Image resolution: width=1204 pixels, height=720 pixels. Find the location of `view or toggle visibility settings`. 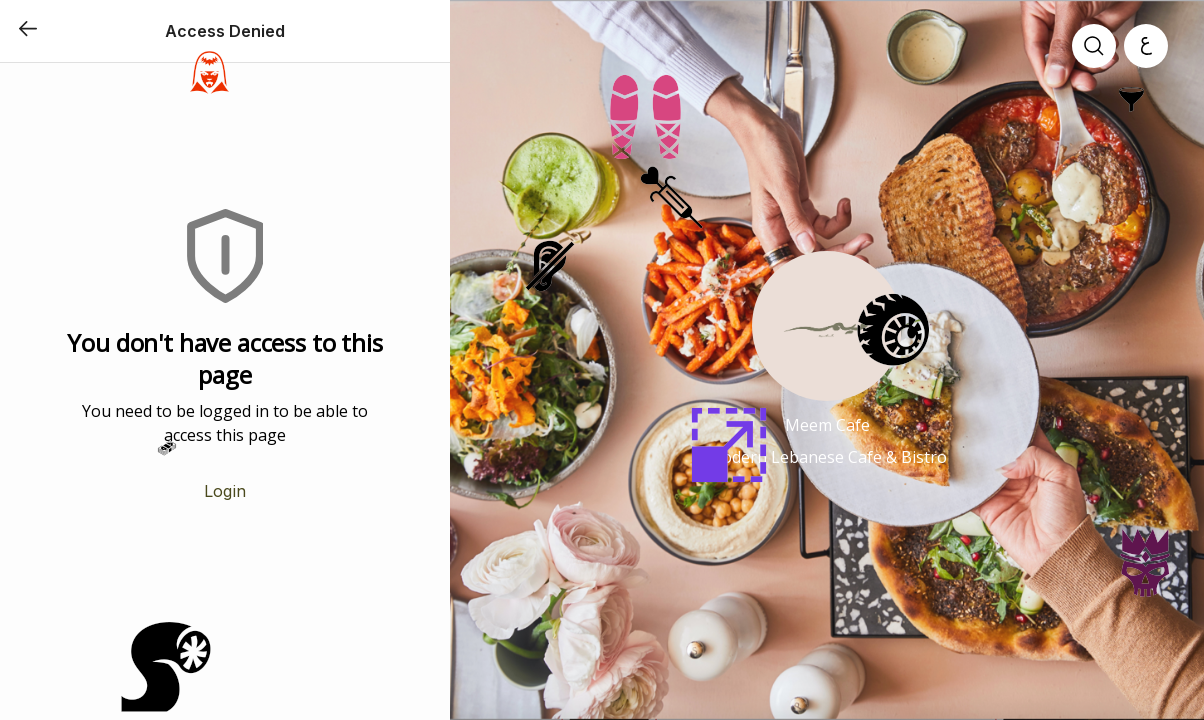

view or toggle visibility settings is located at coordinates (893, 330).